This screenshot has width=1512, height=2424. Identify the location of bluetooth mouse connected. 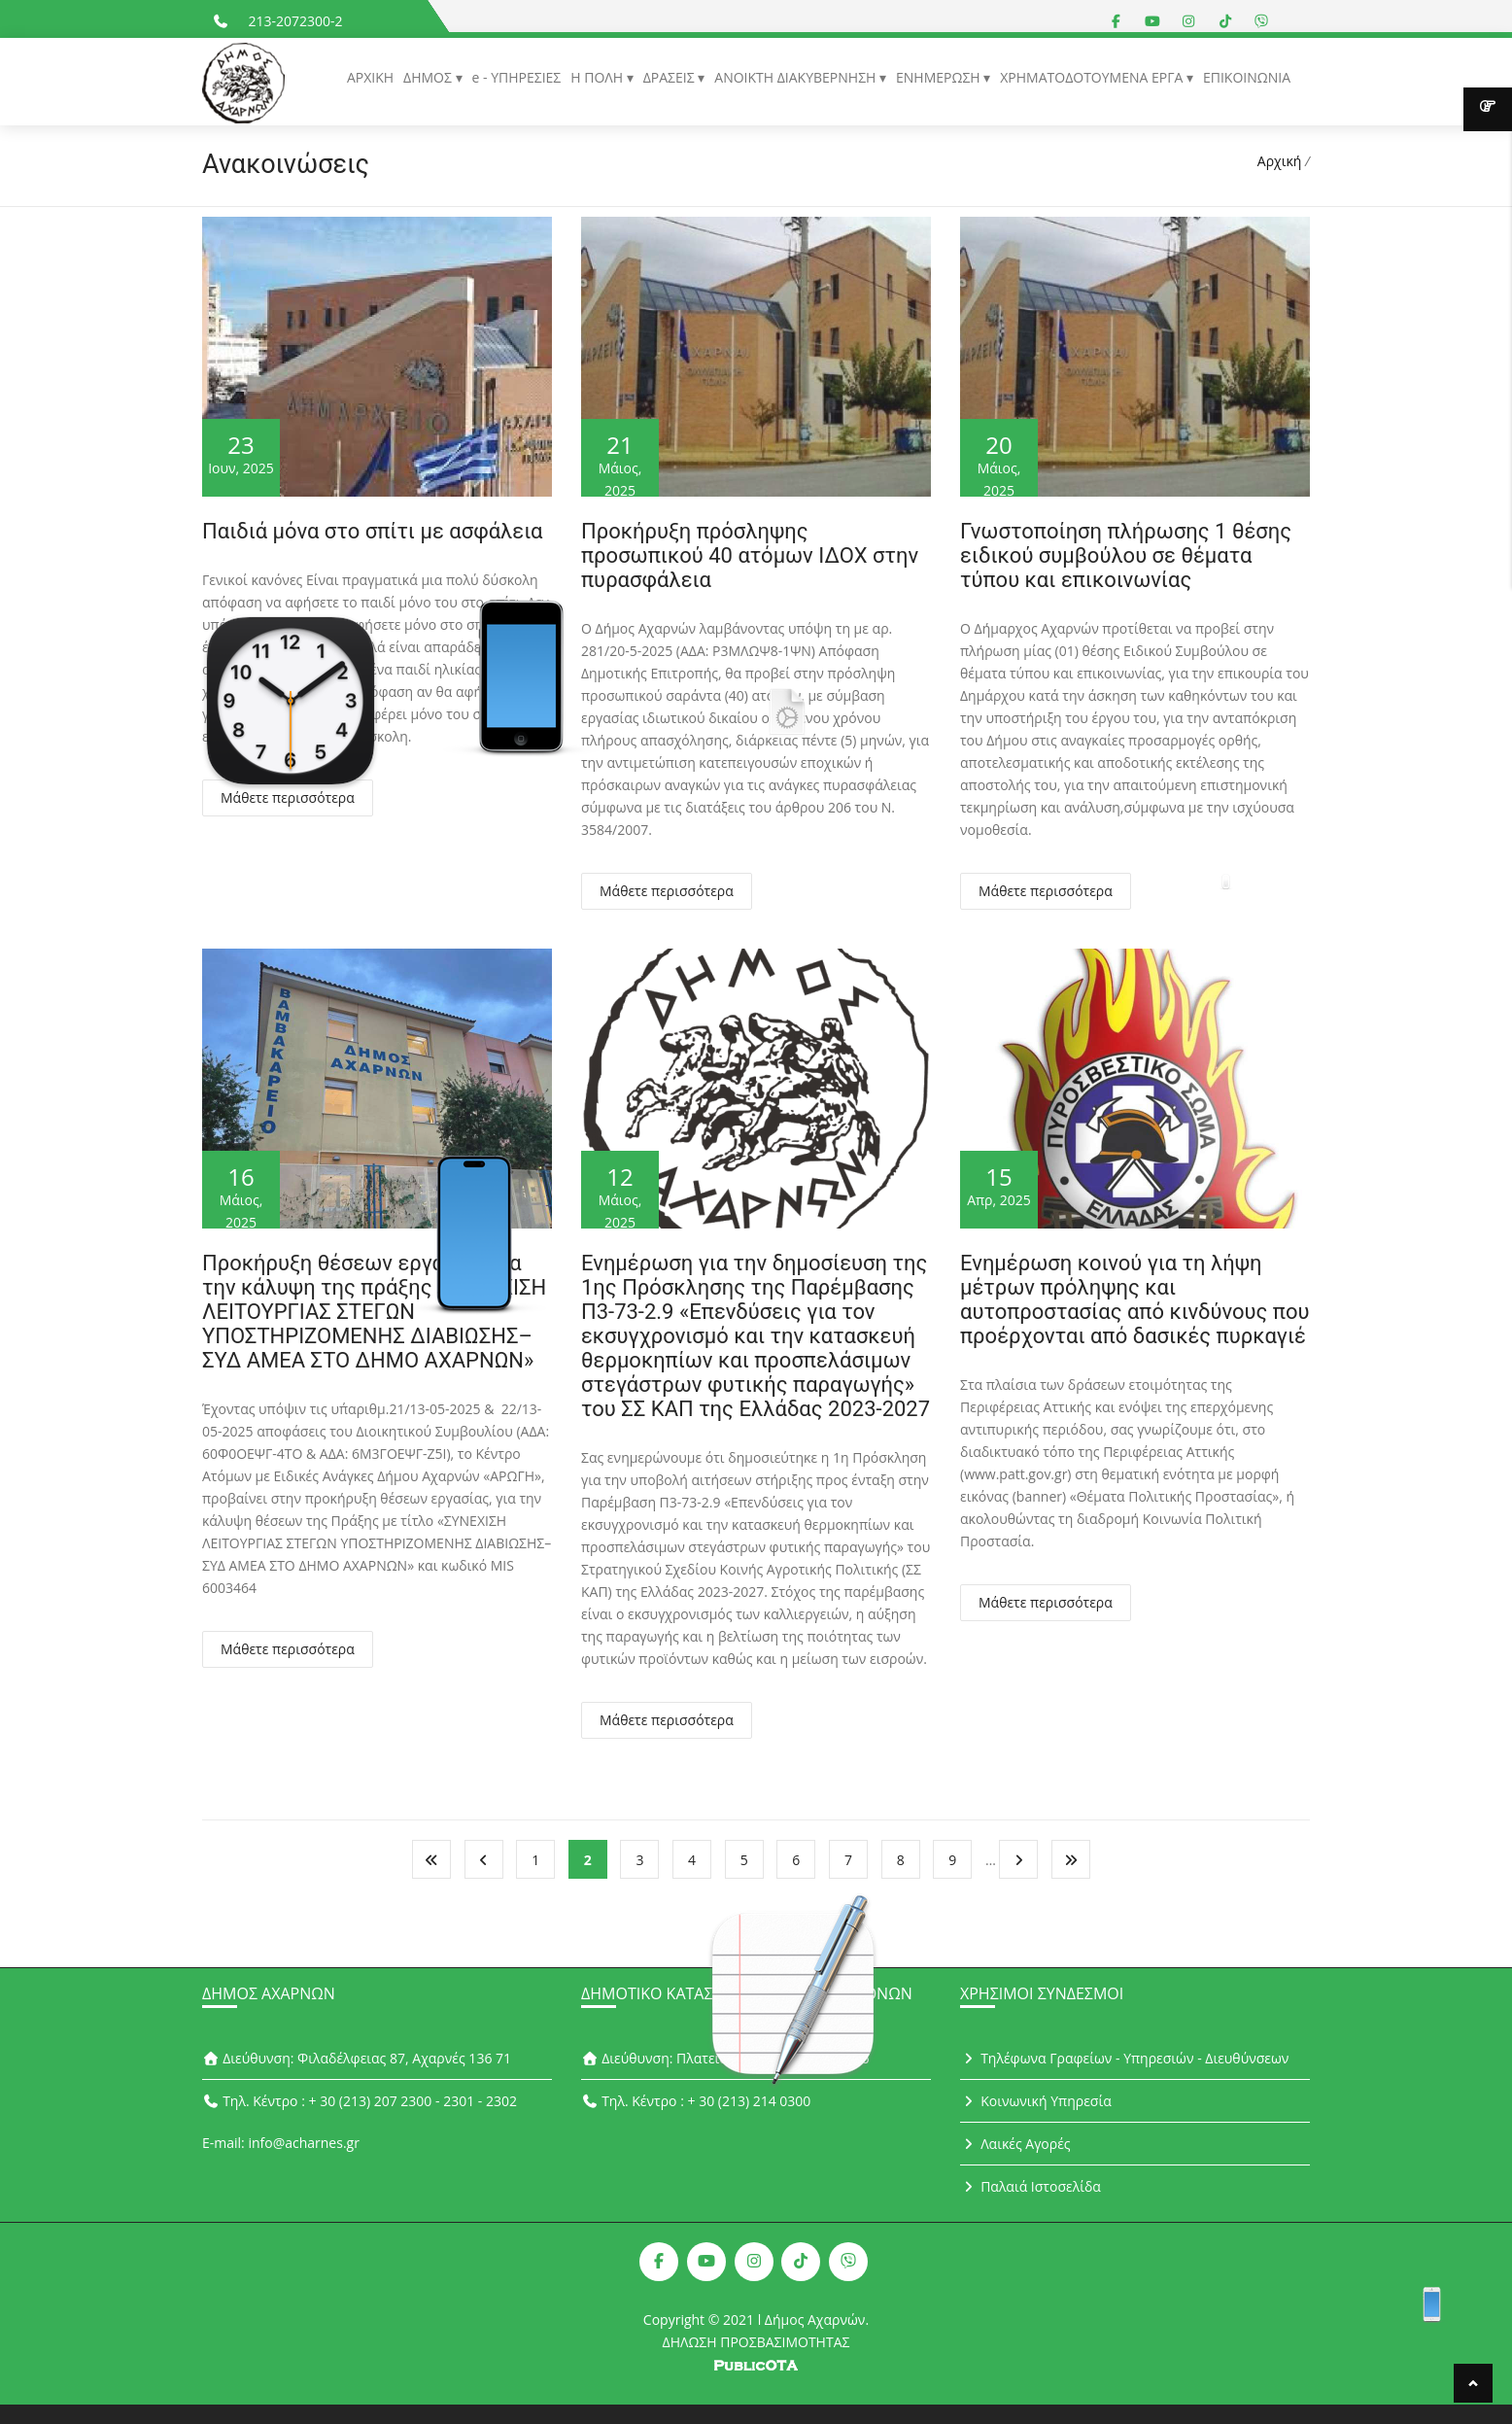
(1225, 882).